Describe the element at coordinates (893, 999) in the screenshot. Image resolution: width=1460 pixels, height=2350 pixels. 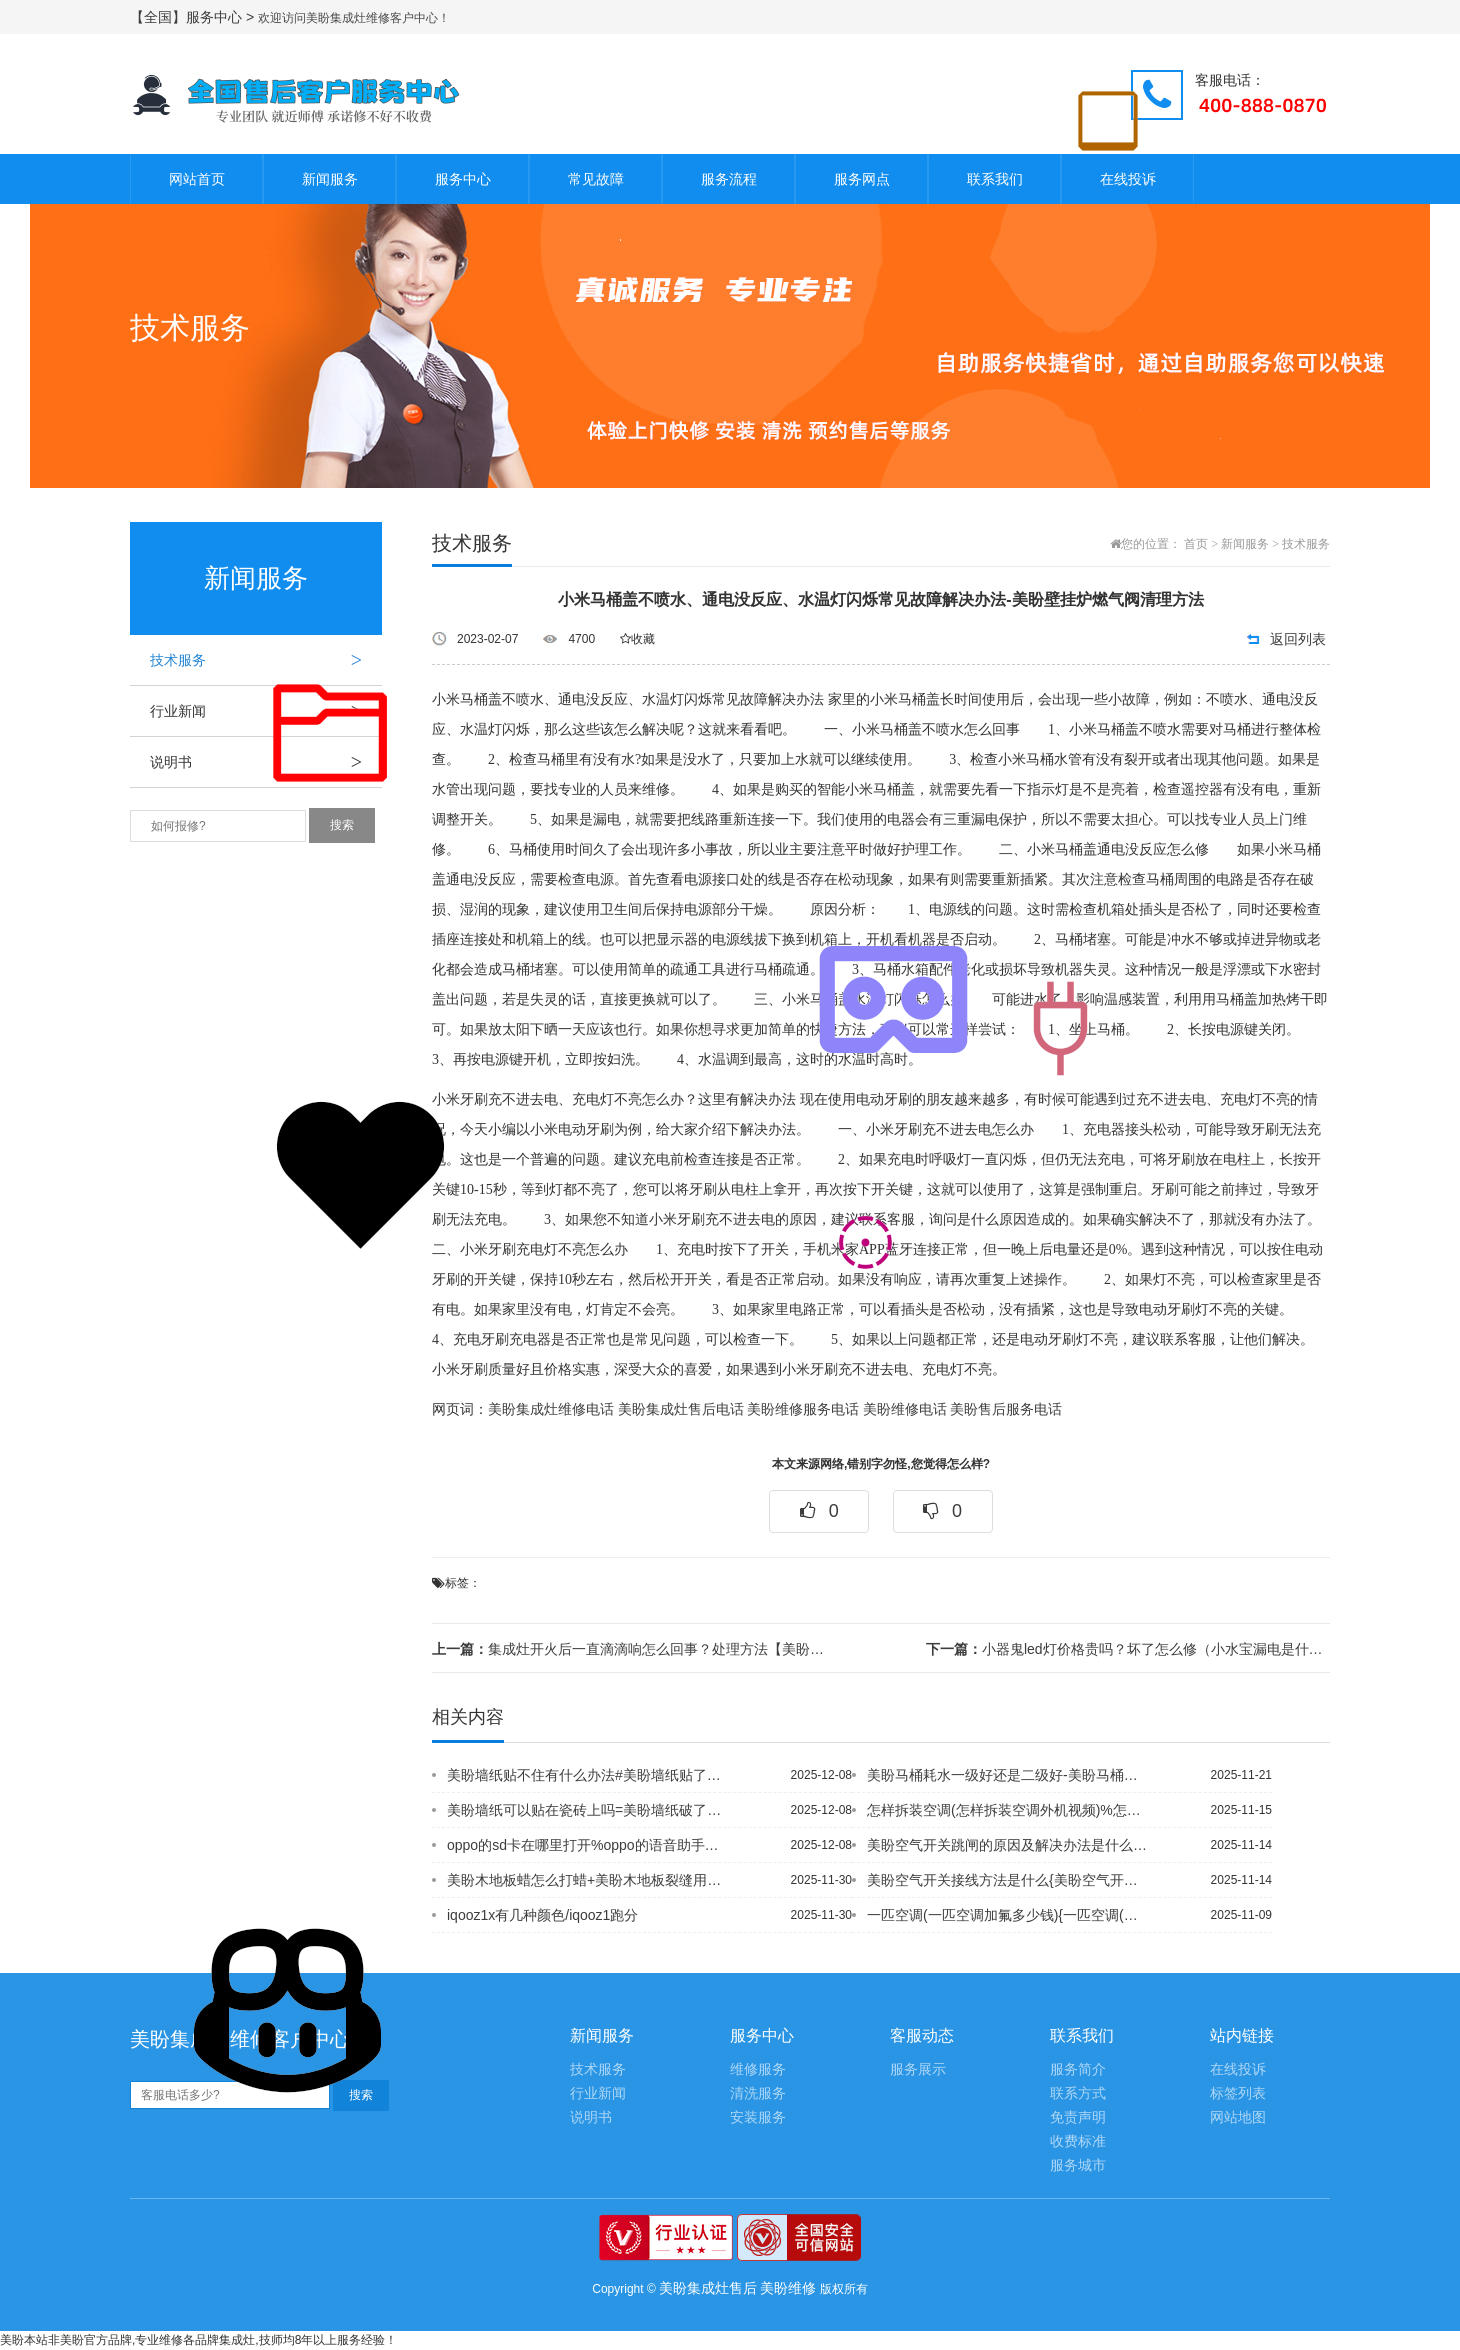
I see `launch google cardboard VR experience` at that location.